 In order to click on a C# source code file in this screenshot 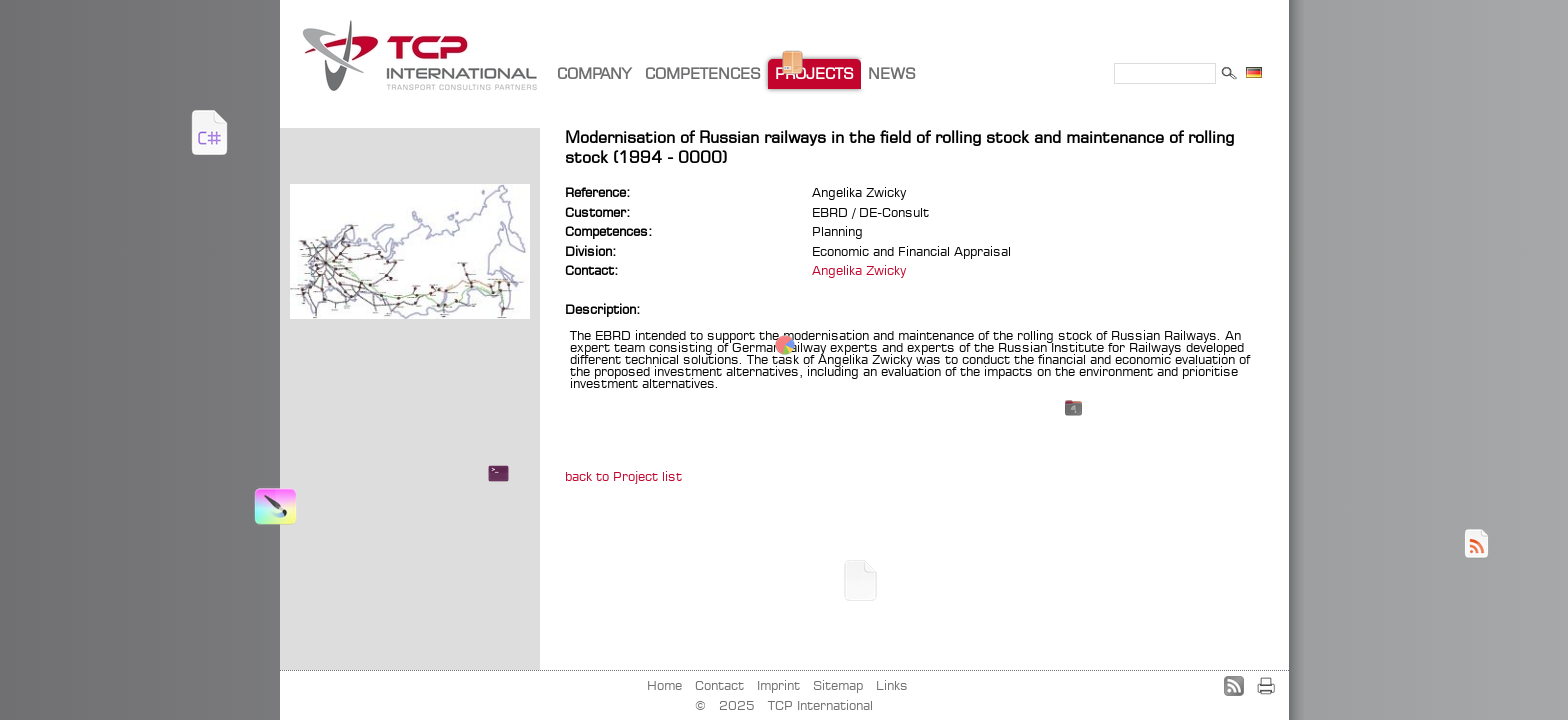, I will do `click(209, 132)`.